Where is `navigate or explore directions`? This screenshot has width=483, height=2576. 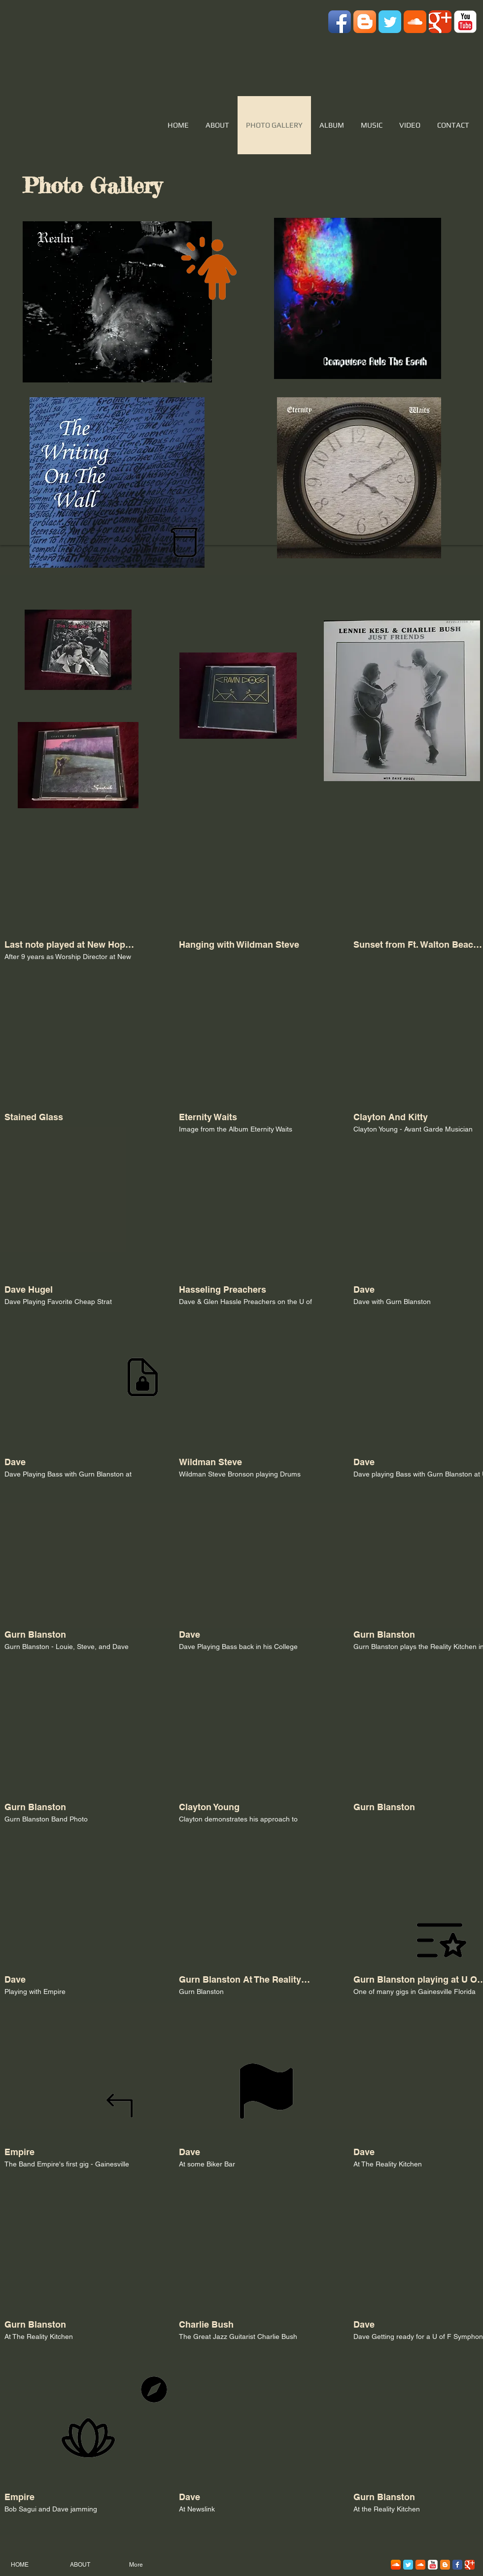
navigate or explore directions is located at coordinates (154, 2389).